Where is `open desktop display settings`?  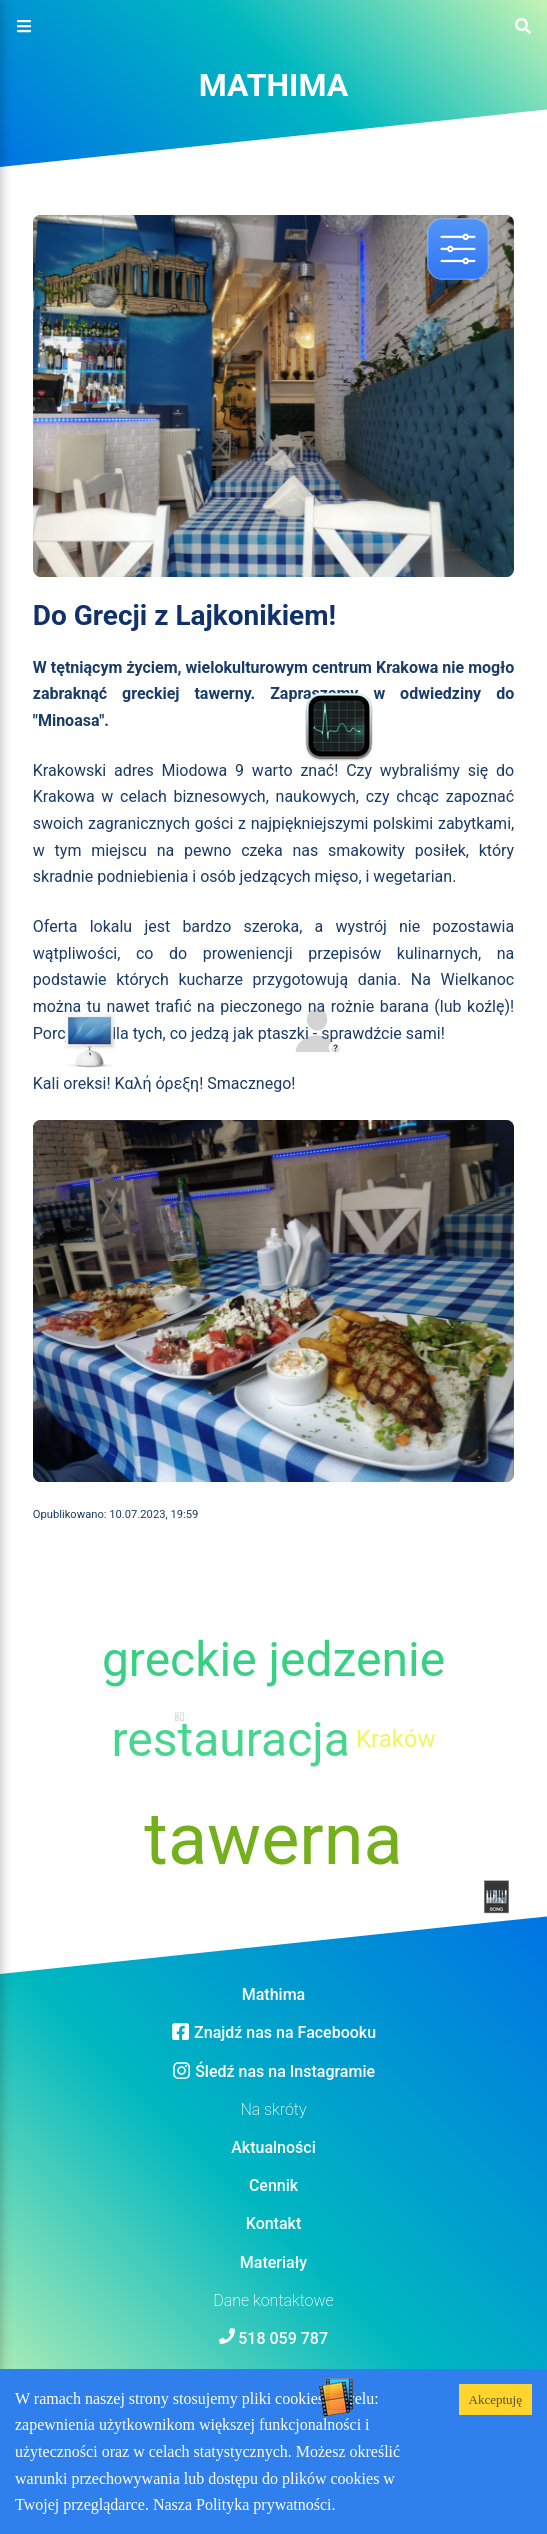
open desktop display settings is located at coordinates (458, 250).